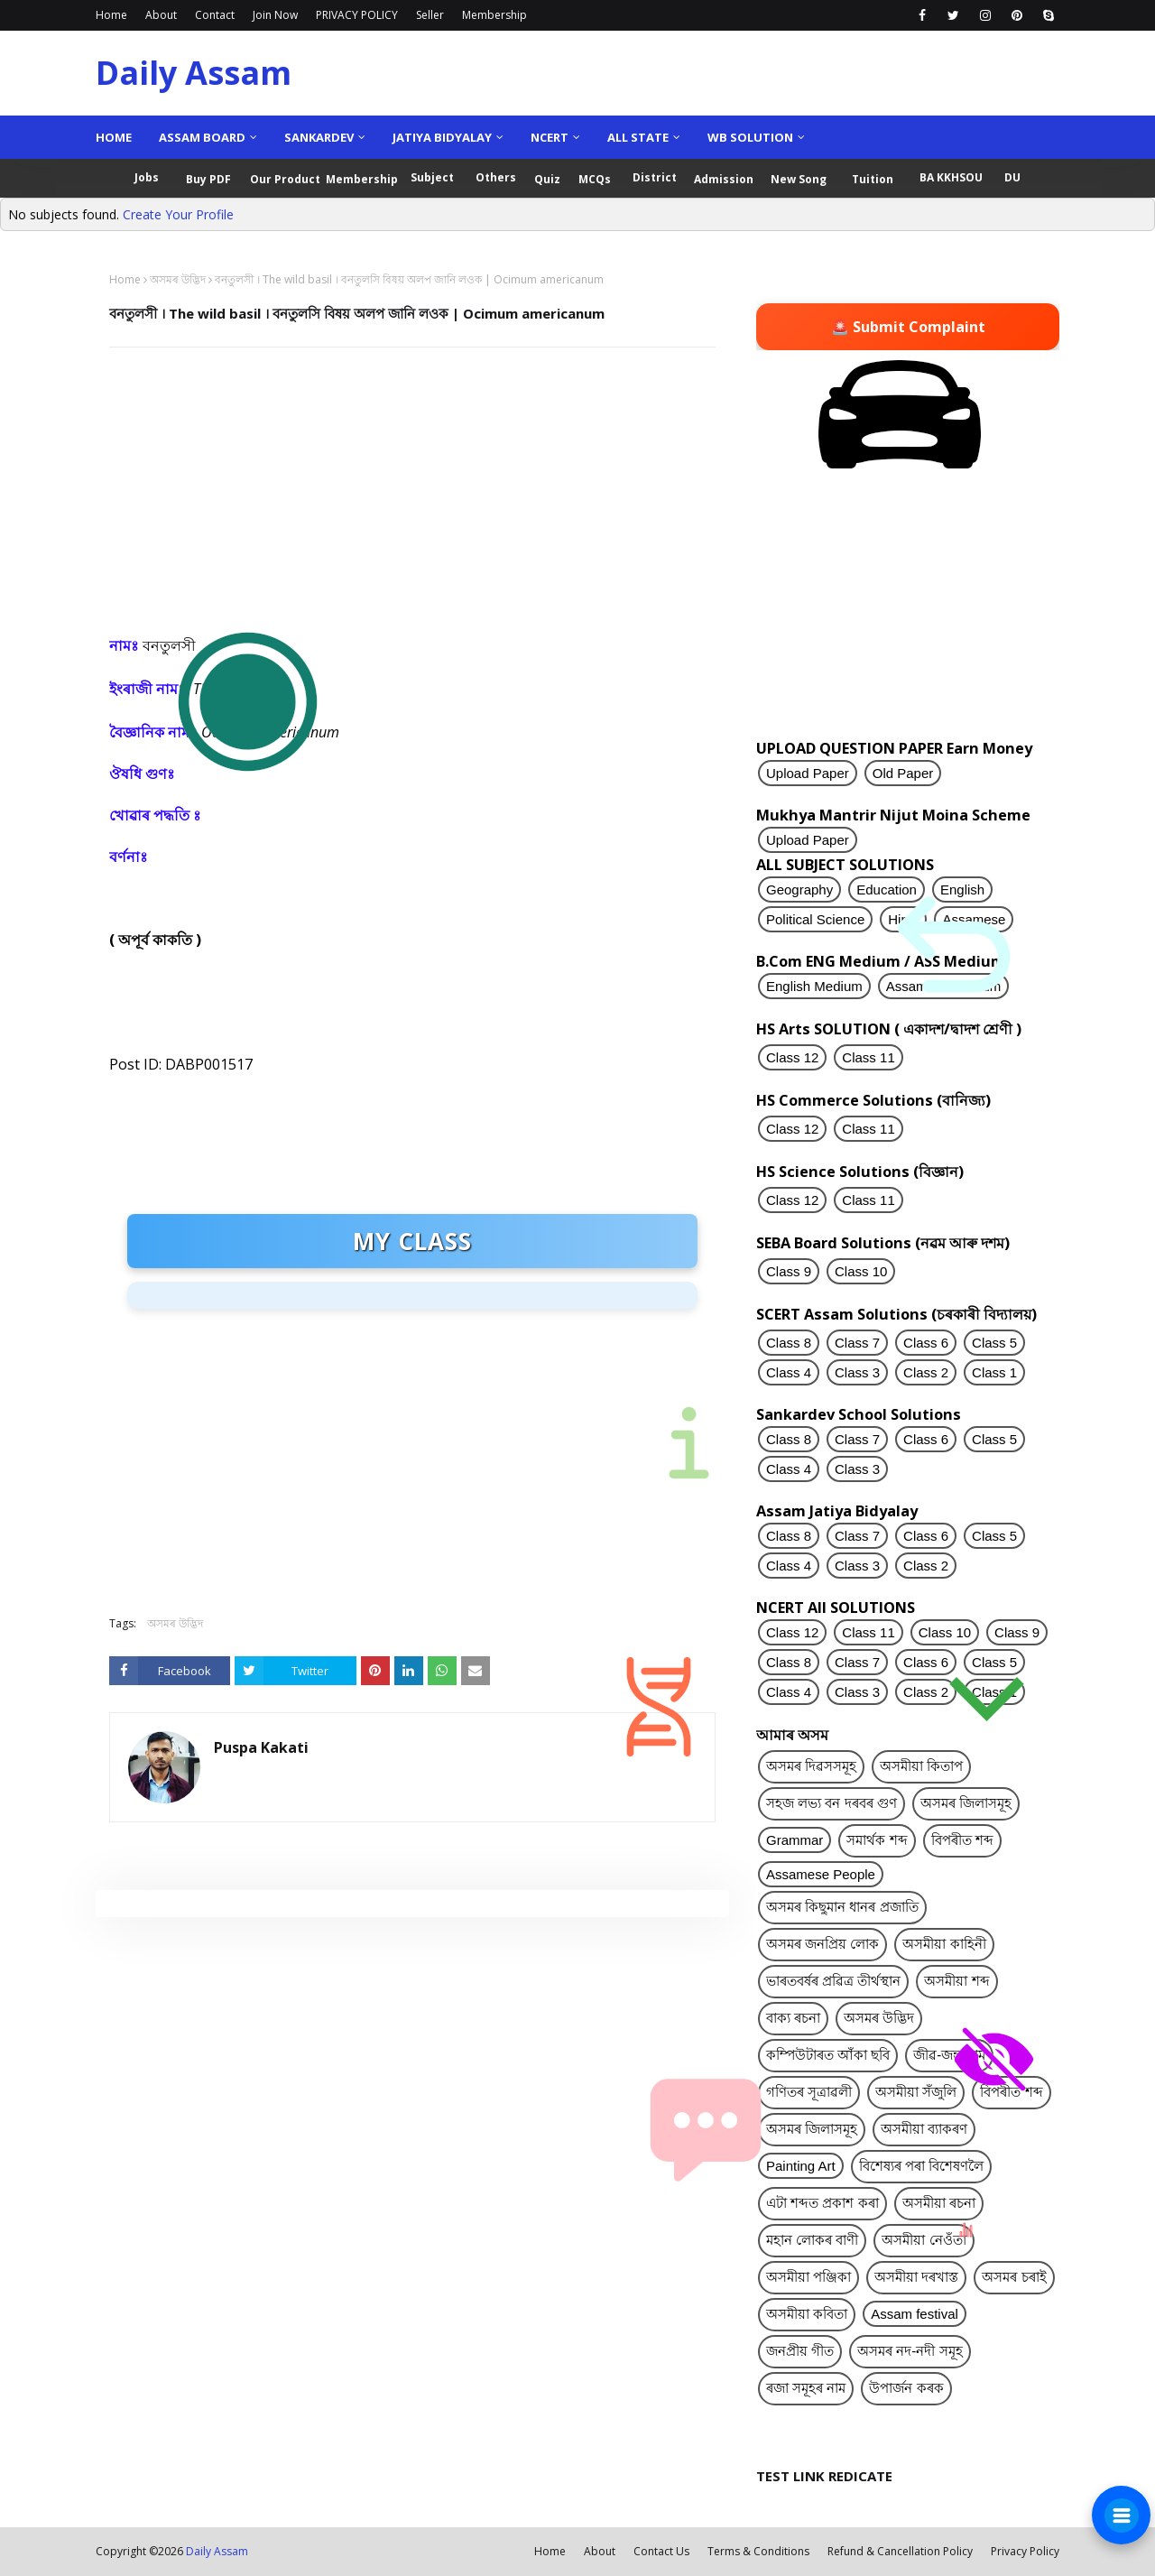 The width and height of the screenshot is (1155, 2576). I want to click on access genetic or biological information, so click(659, 1707).